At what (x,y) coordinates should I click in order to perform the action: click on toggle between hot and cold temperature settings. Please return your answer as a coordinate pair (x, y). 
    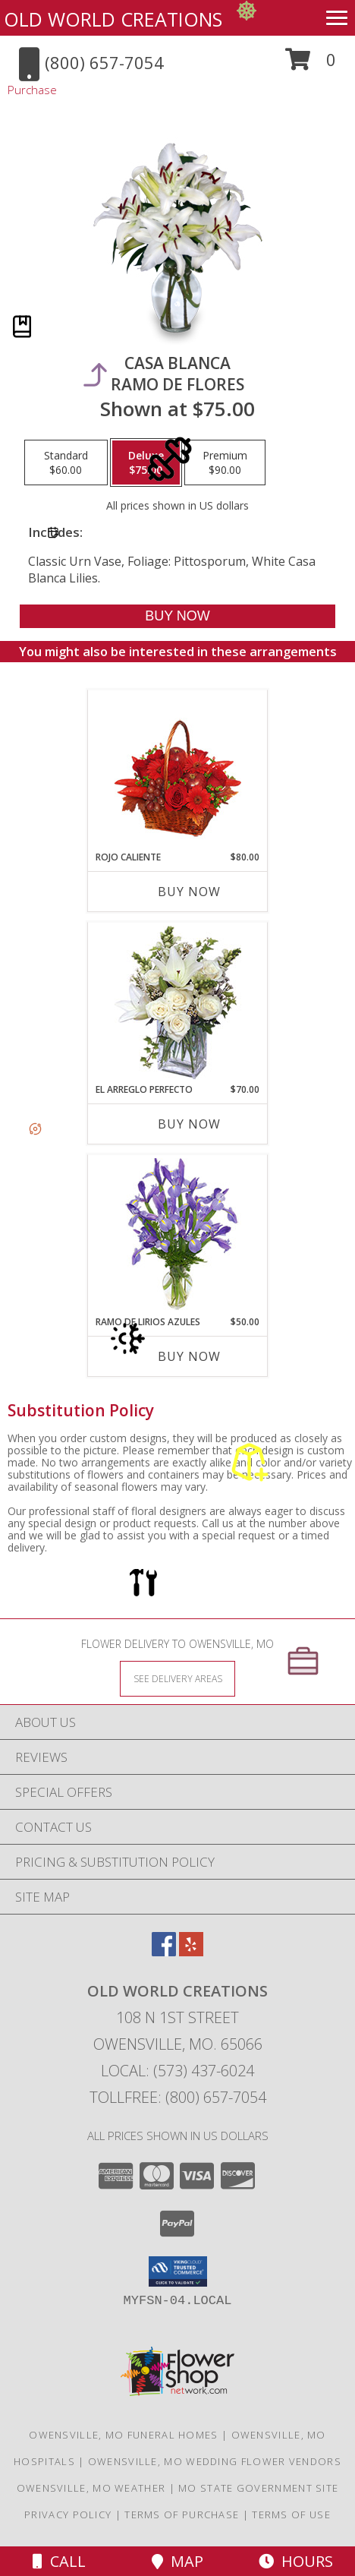
    Looking at the image, I should click on (127, 1338).